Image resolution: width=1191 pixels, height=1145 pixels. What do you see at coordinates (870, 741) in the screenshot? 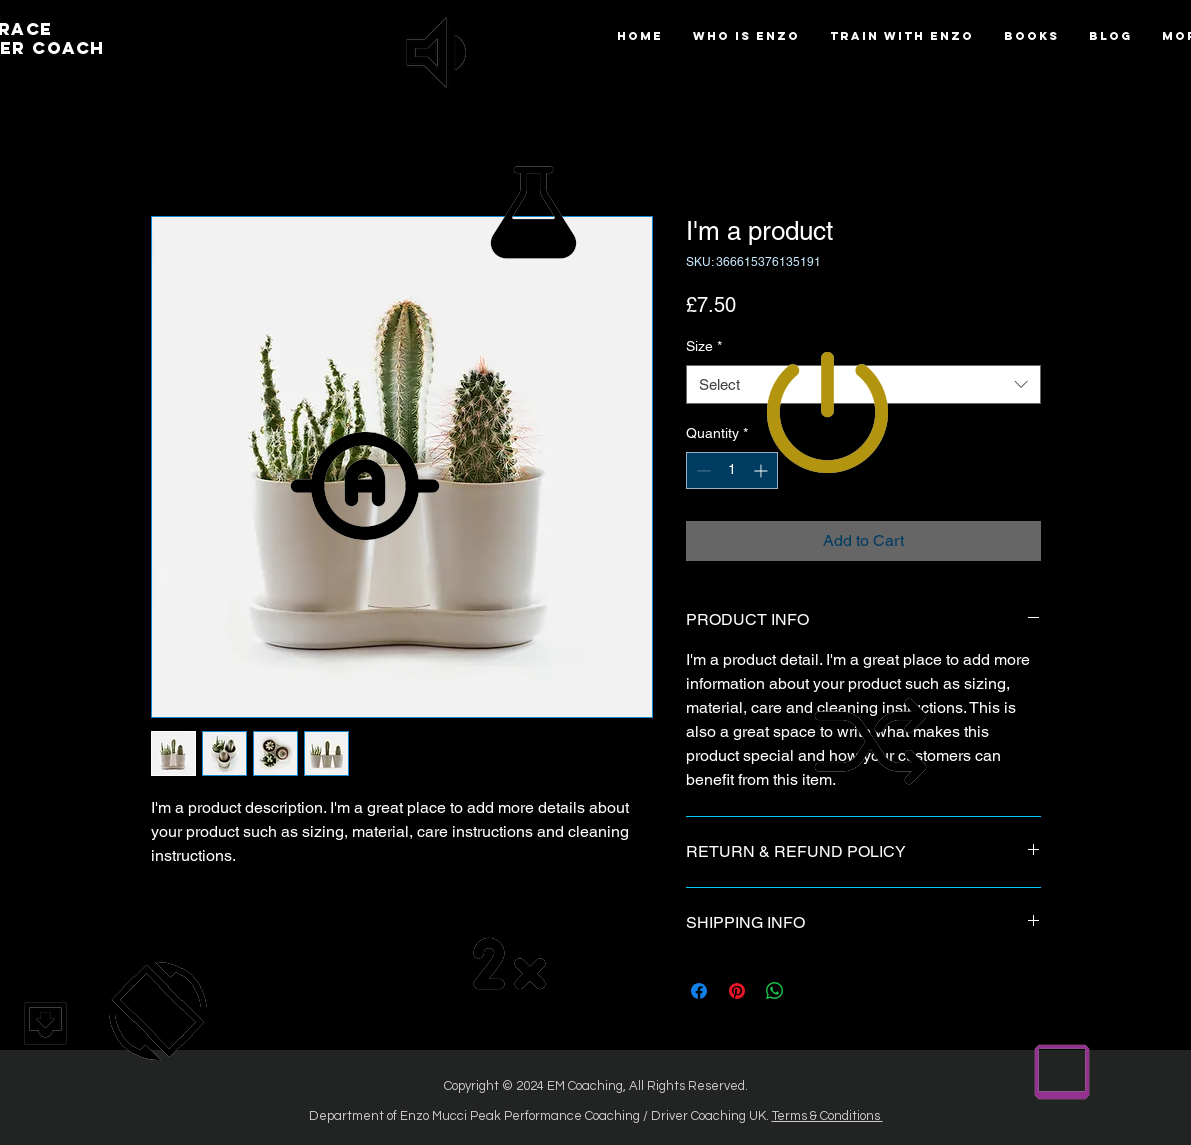
I see `shuffle playback order` at bounding box center [870, 741].